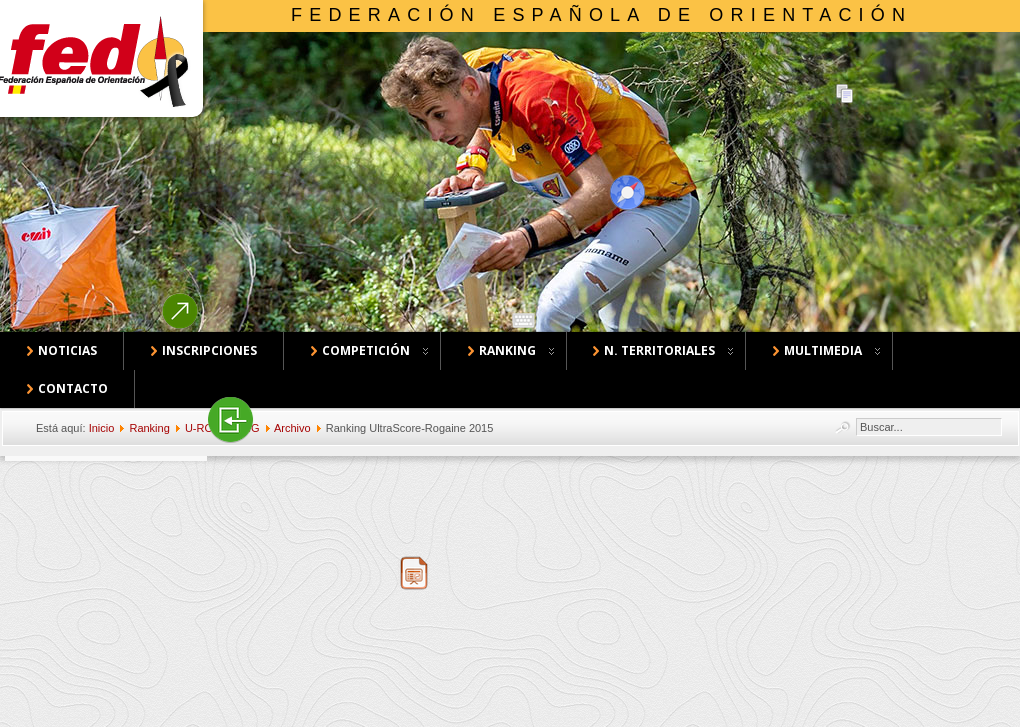 This screenshot has width=1020, height=727. What do you see at coordinates (180, 311) in the screenshot?
I see `indicates a symbolic link or shortcut to another file` at bounding box center [180, 311].